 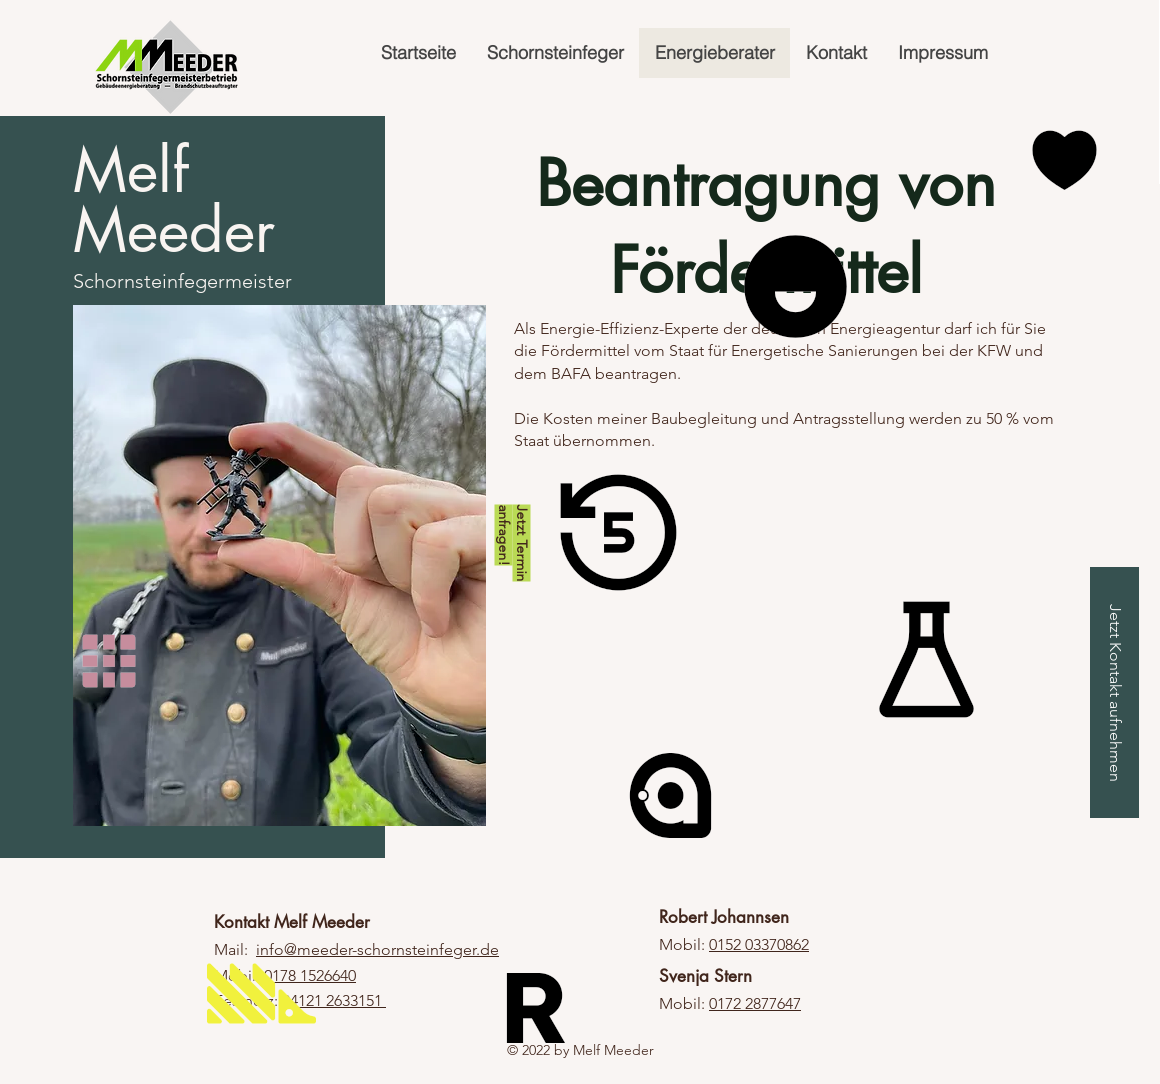 I want to click on add an emoji reaction, so click(x=795, y=286).